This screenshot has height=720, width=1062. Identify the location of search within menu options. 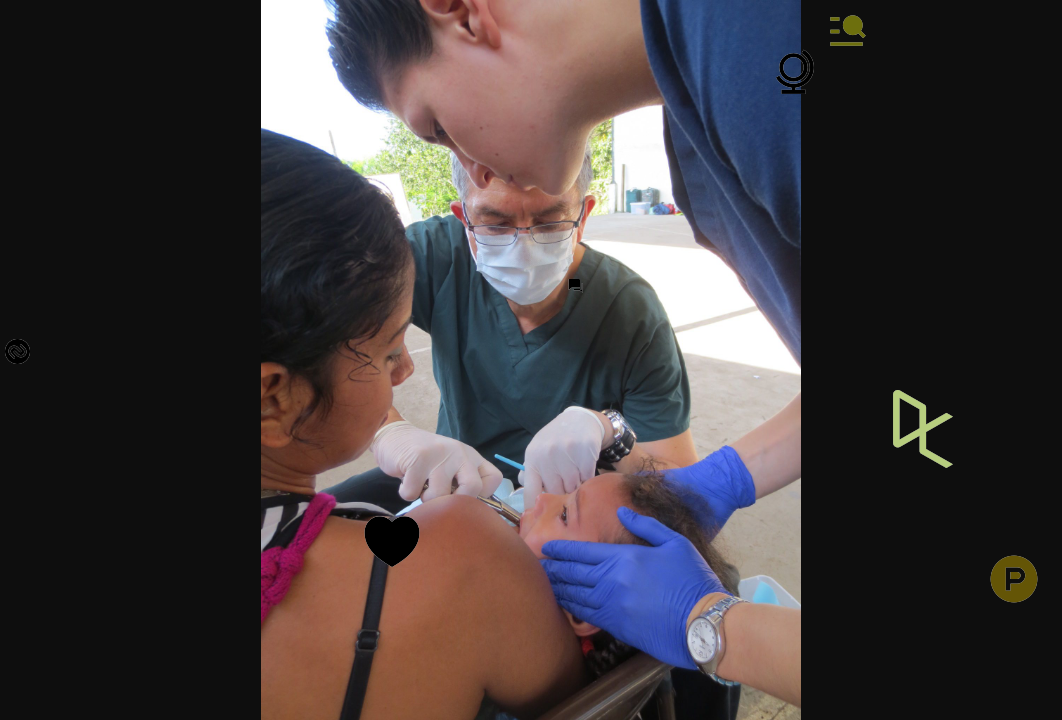
(846, 31).